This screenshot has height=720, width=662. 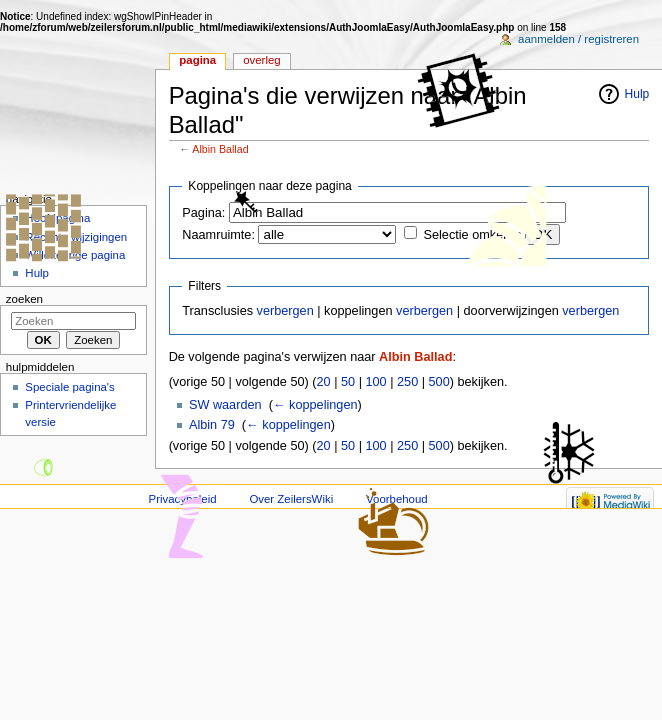 I want to click on select mini-submarine vehicle or unit, so click(x=393, y=521).